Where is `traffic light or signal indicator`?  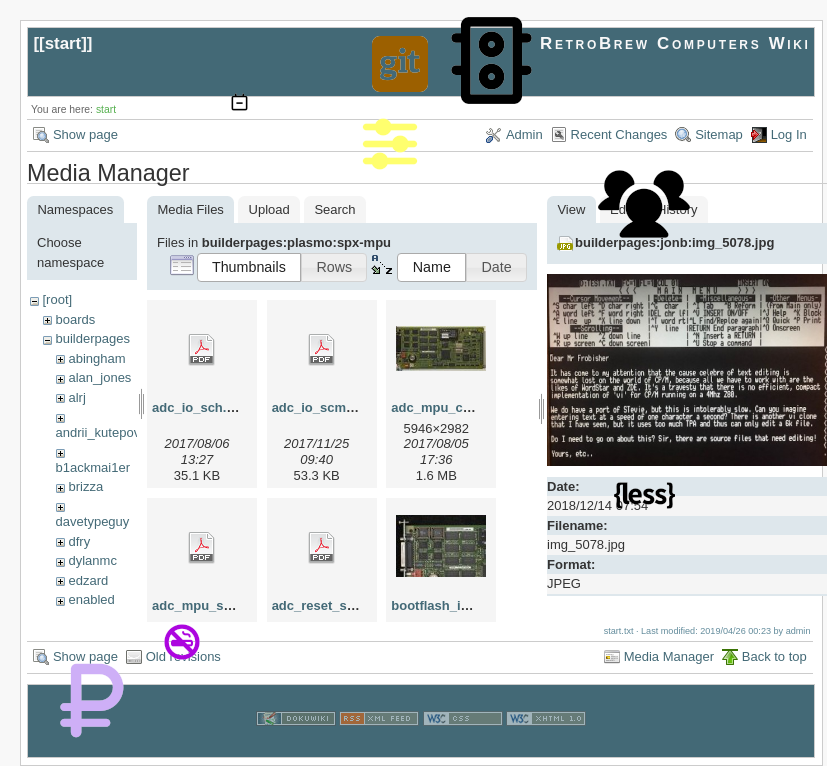 traffic light or signal indicator is located at coordinates (491, 60).